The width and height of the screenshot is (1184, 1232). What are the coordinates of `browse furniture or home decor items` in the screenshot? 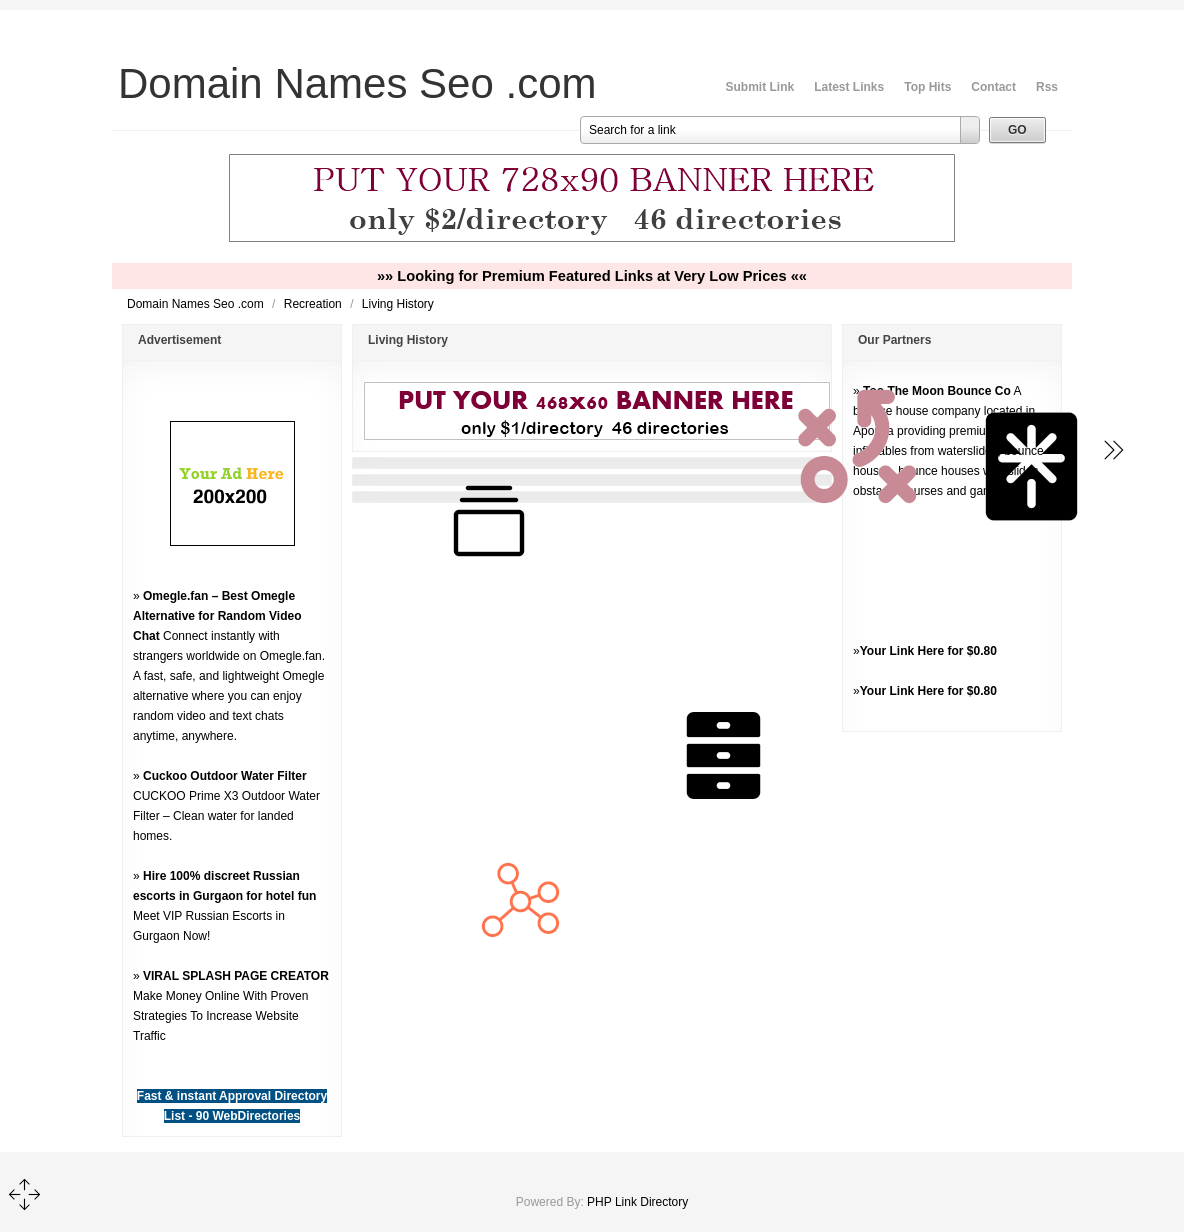 It's located at (723, 755).